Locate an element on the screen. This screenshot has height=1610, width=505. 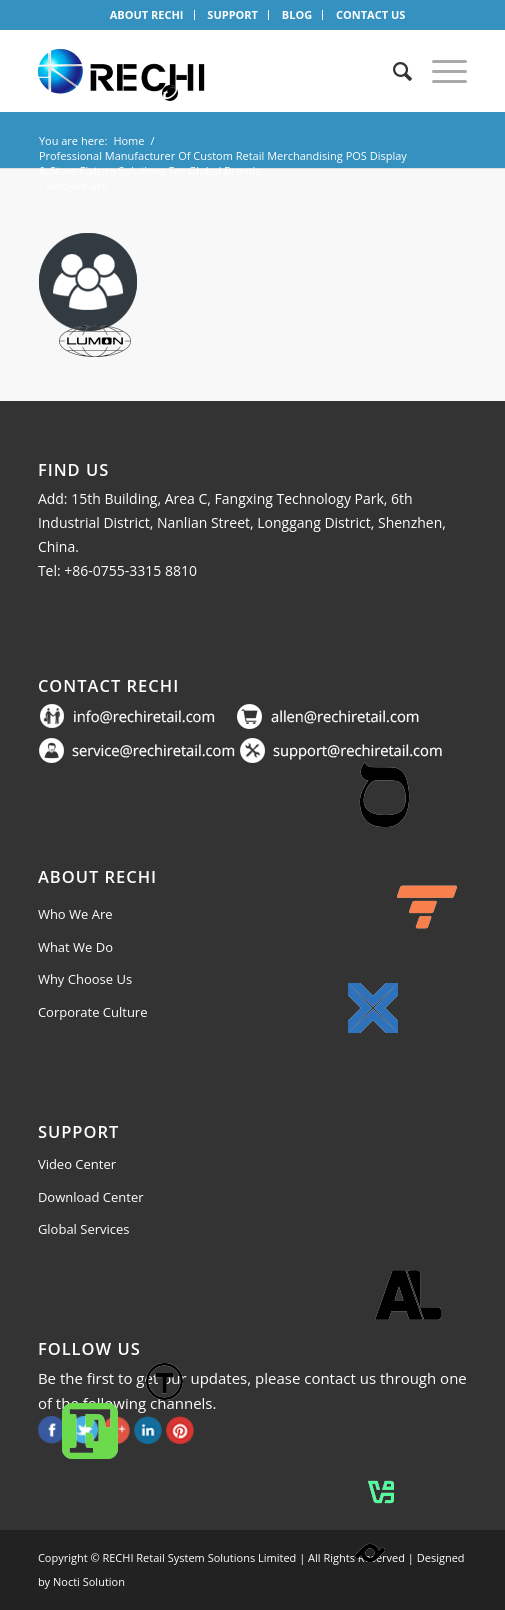
trend micro logo is located at coordinates (170, 93).